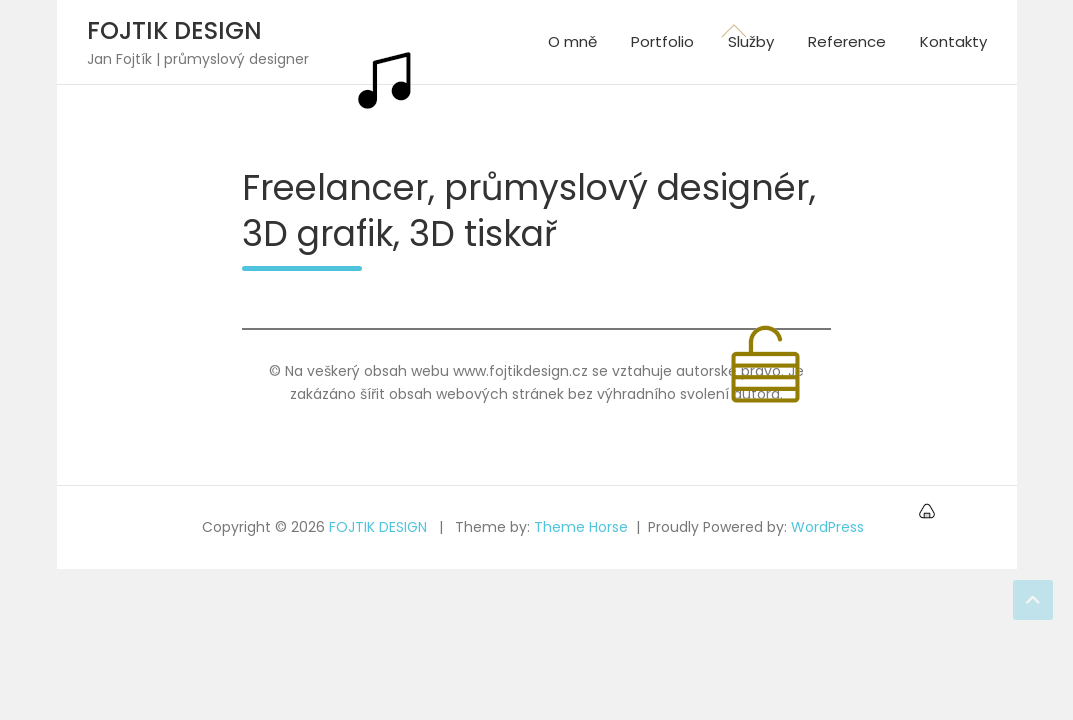 The image size is (1073, 720). I want to click on collapse an expanded section, so click(734, 32).